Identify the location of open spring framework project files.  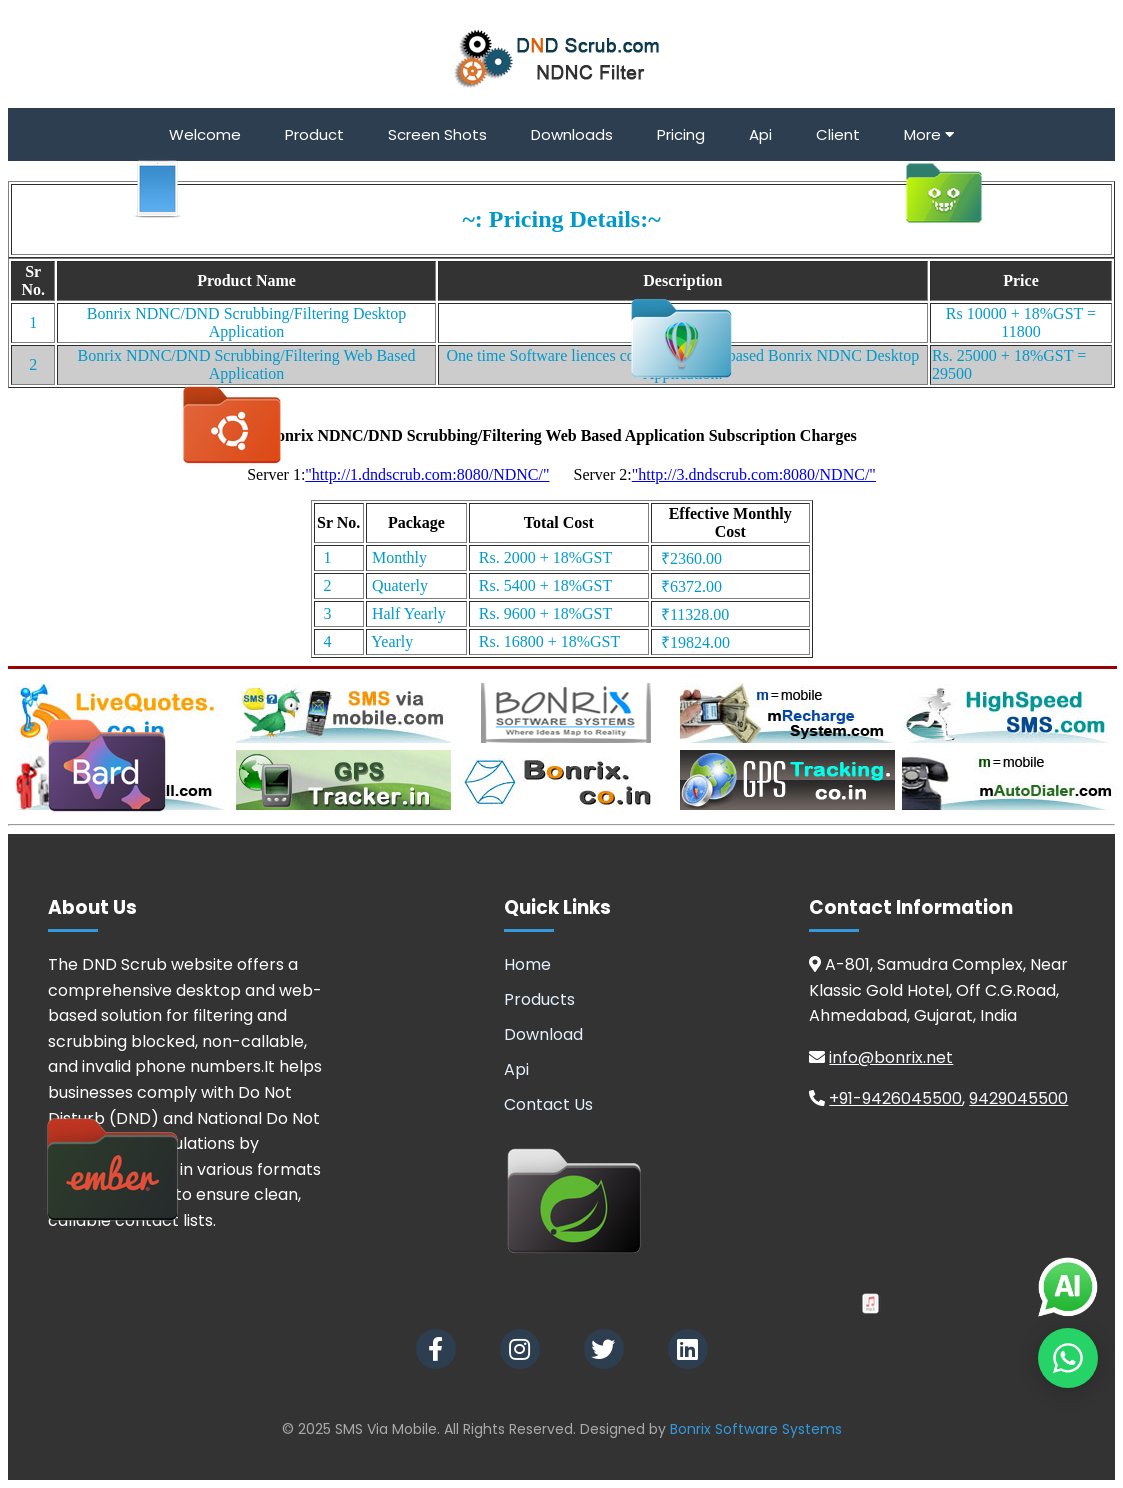
(573, 1204).